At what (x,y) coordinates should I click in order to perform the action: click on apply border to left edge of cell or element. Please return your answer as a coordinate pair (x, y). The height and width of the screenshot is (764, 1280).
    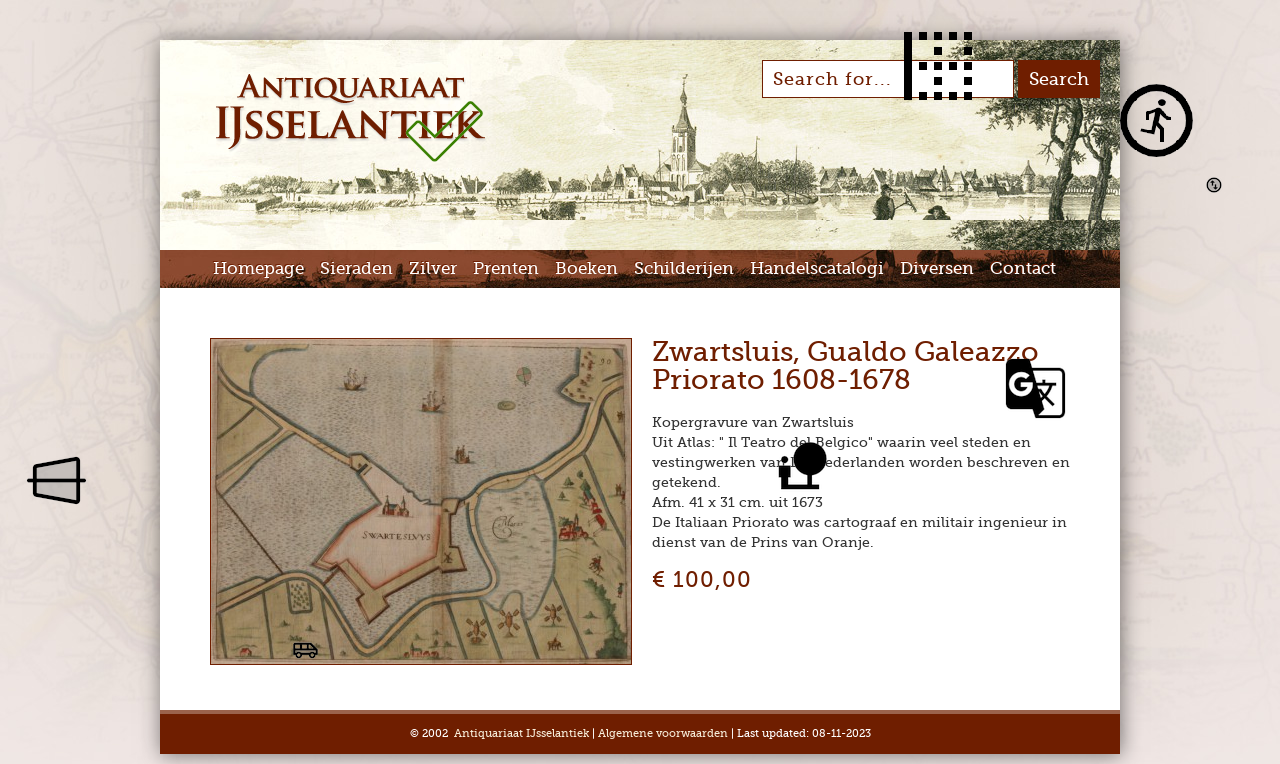
    Looking at the image, I should click on (938, 66).